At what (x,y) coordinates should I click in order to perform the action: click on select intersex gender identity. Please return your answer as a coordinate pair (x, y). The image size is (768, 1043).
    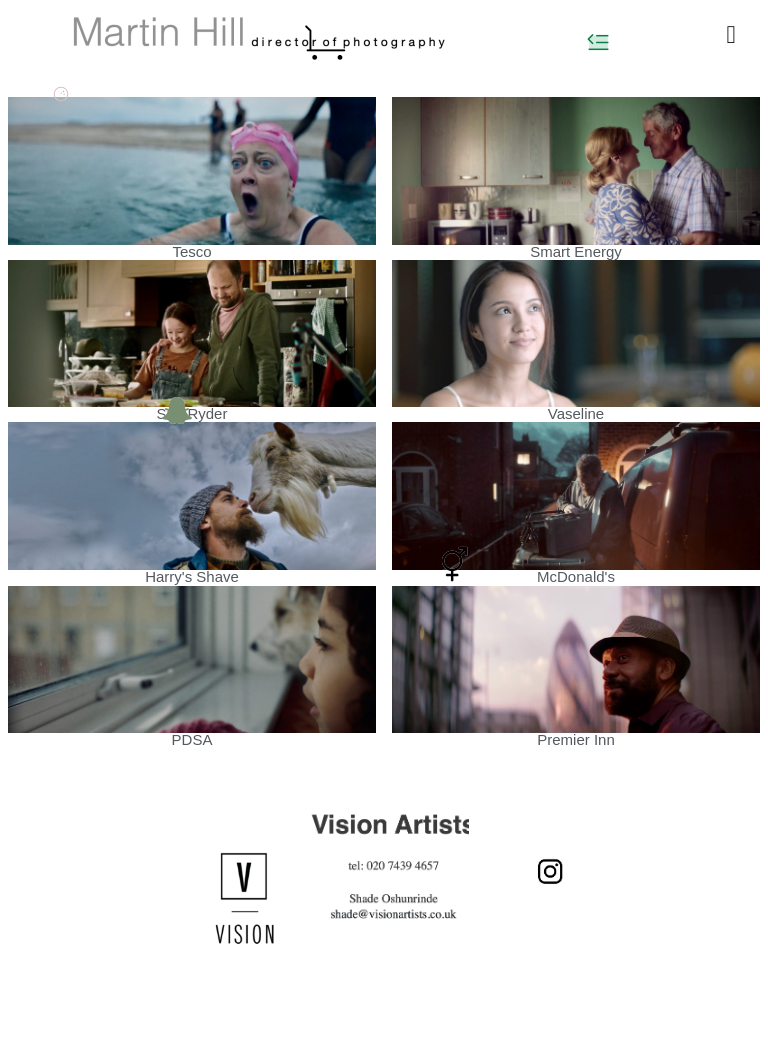
    Looking at the image, I should click on (453, 563).